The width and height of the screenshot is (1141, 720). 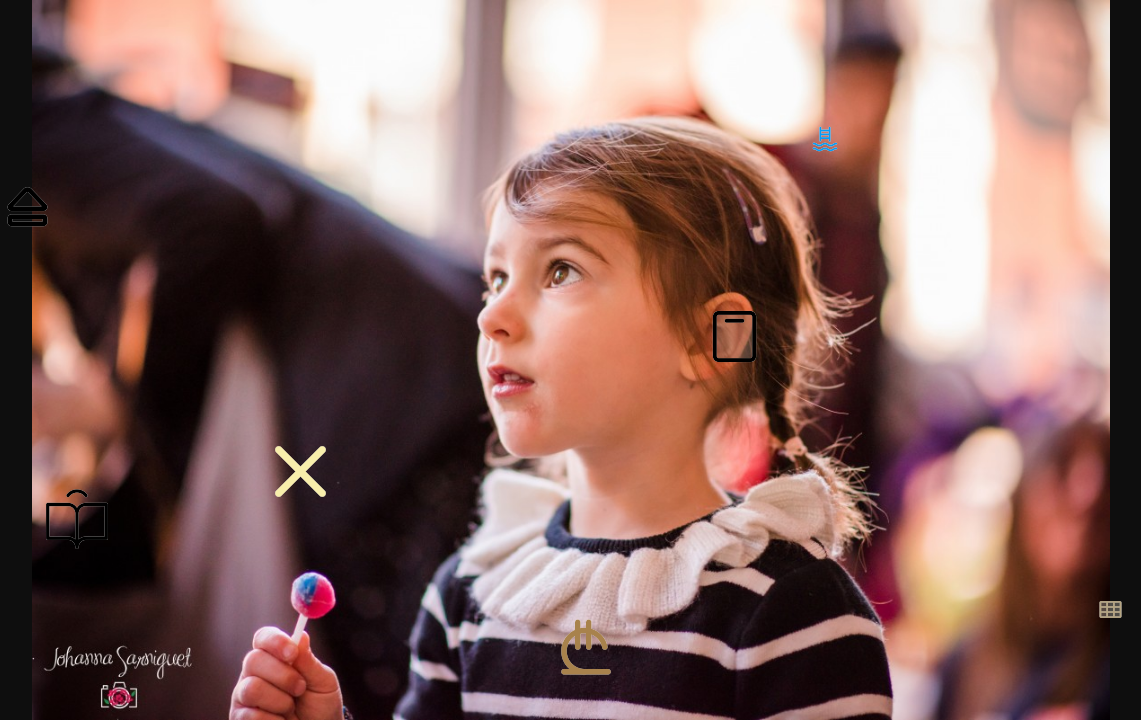 What do you see at coordinates (300, 471) in the screenshot?
I see `close the current window or dialog` at bounding box center [300, 471].